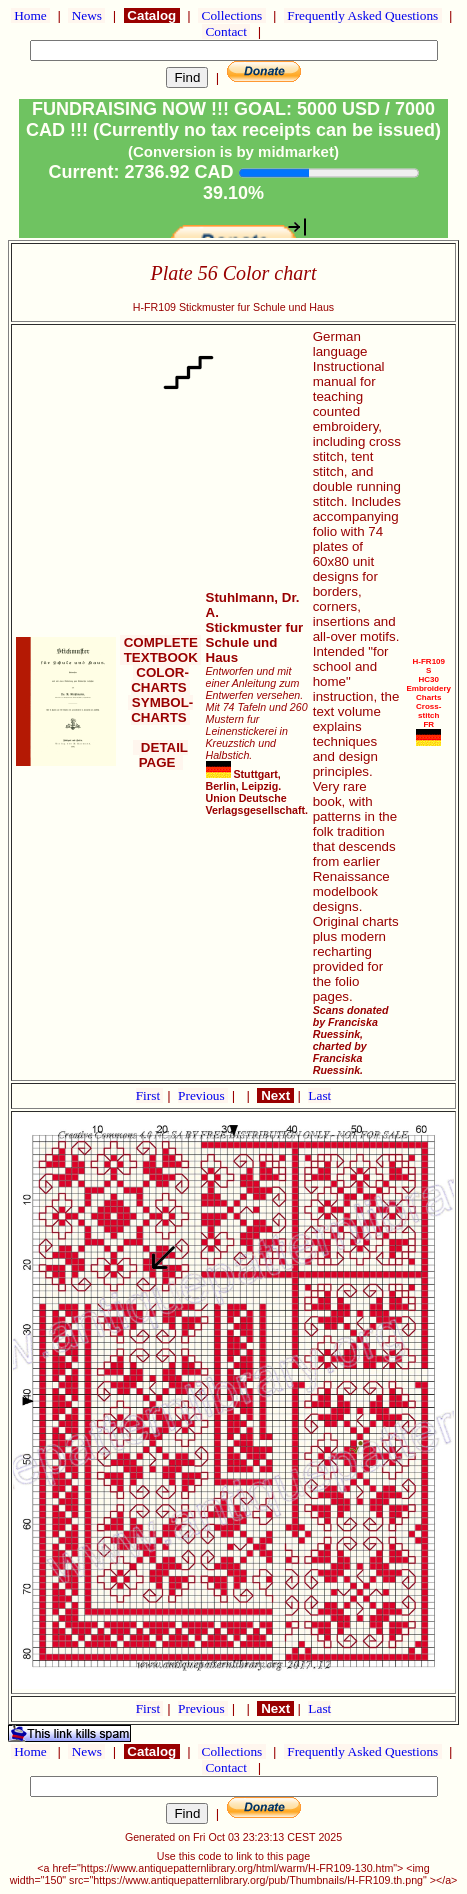 This screenshot has height=1894, width=467. Describe the element at coordinates (297, 227) in the screenshot. I see `collapse sidebar or panel to the right` at that location.